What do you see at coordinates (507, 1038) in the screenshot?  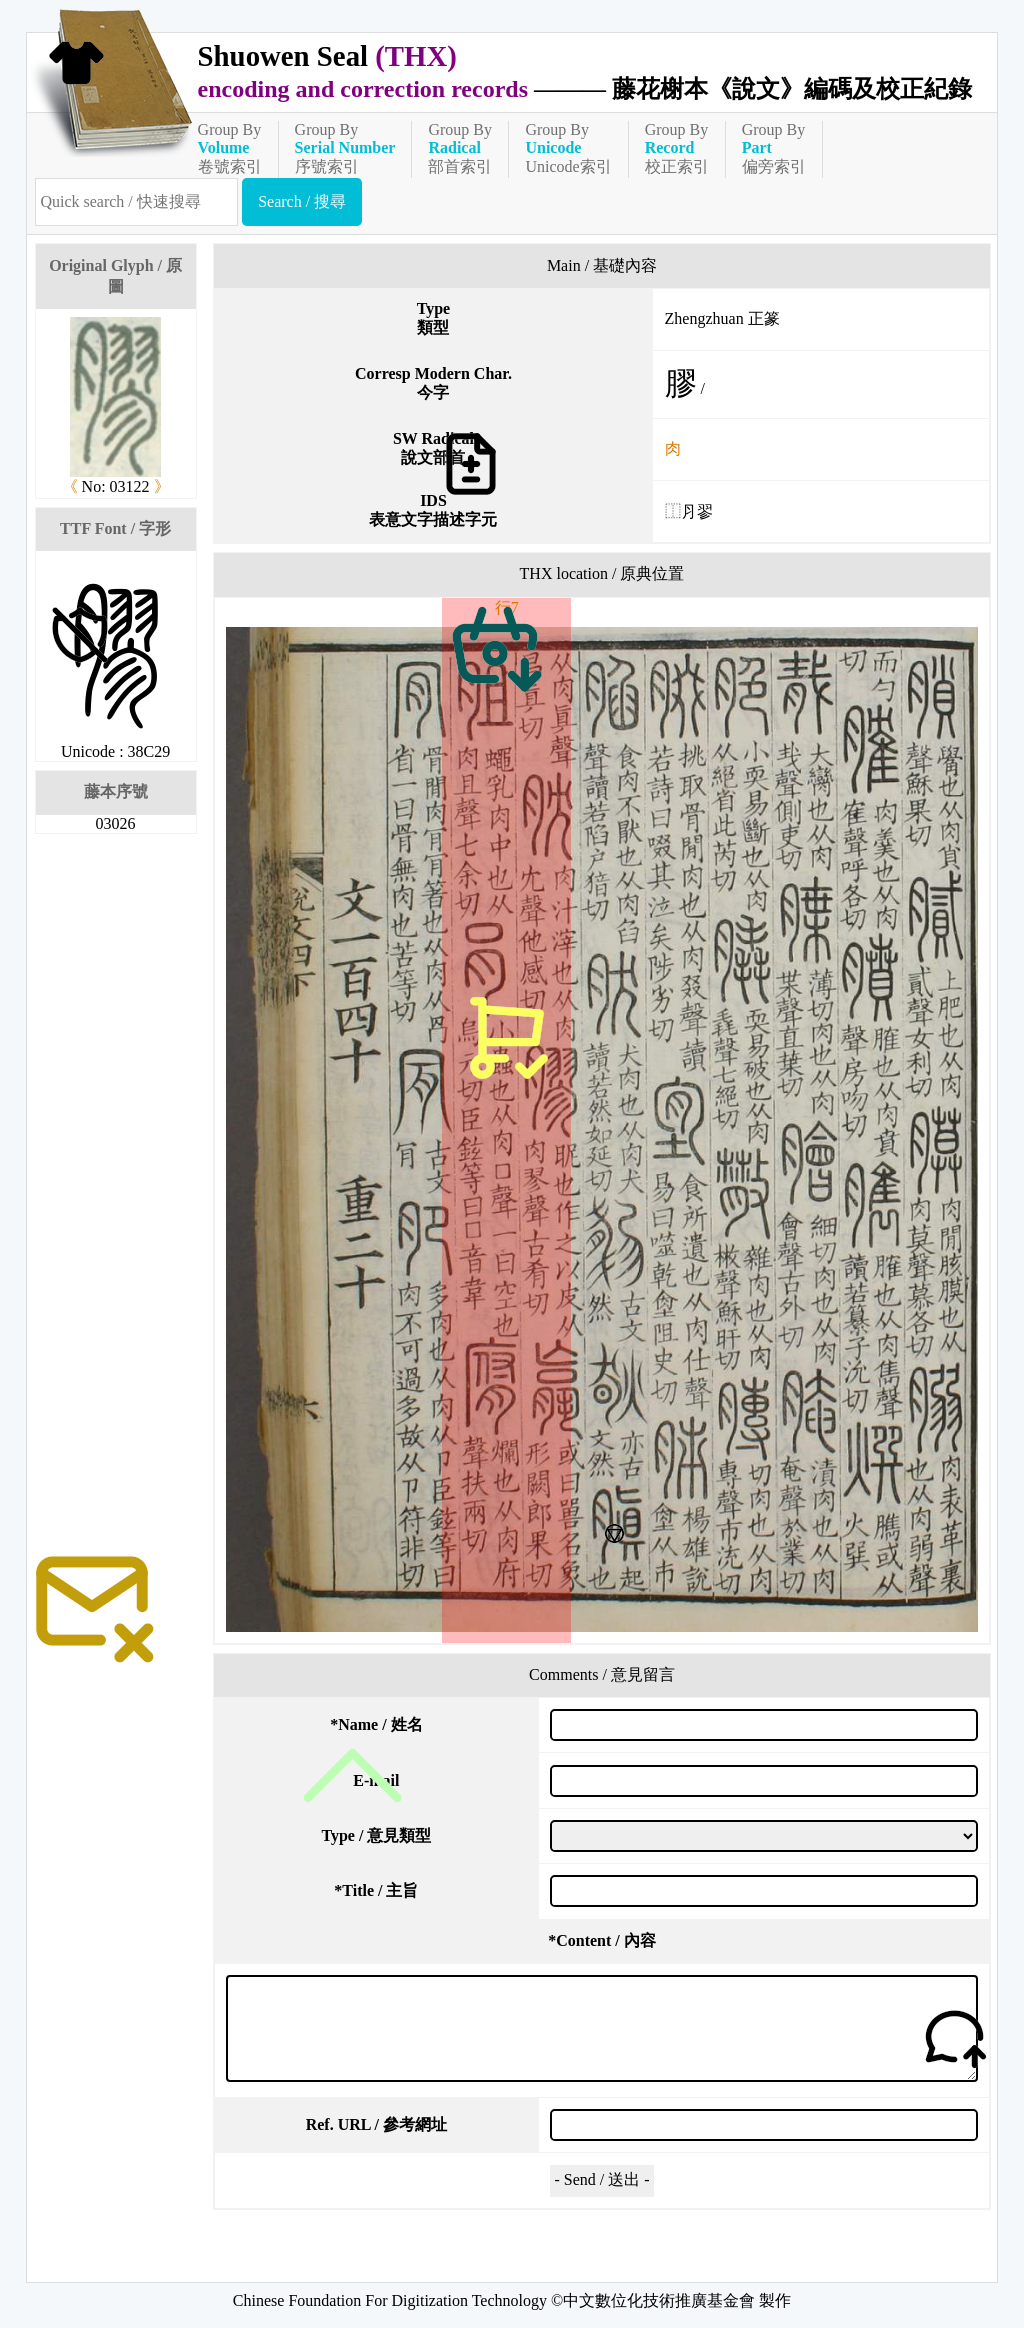 I see `copy items to another cart` at bounding box center [507, 1038].